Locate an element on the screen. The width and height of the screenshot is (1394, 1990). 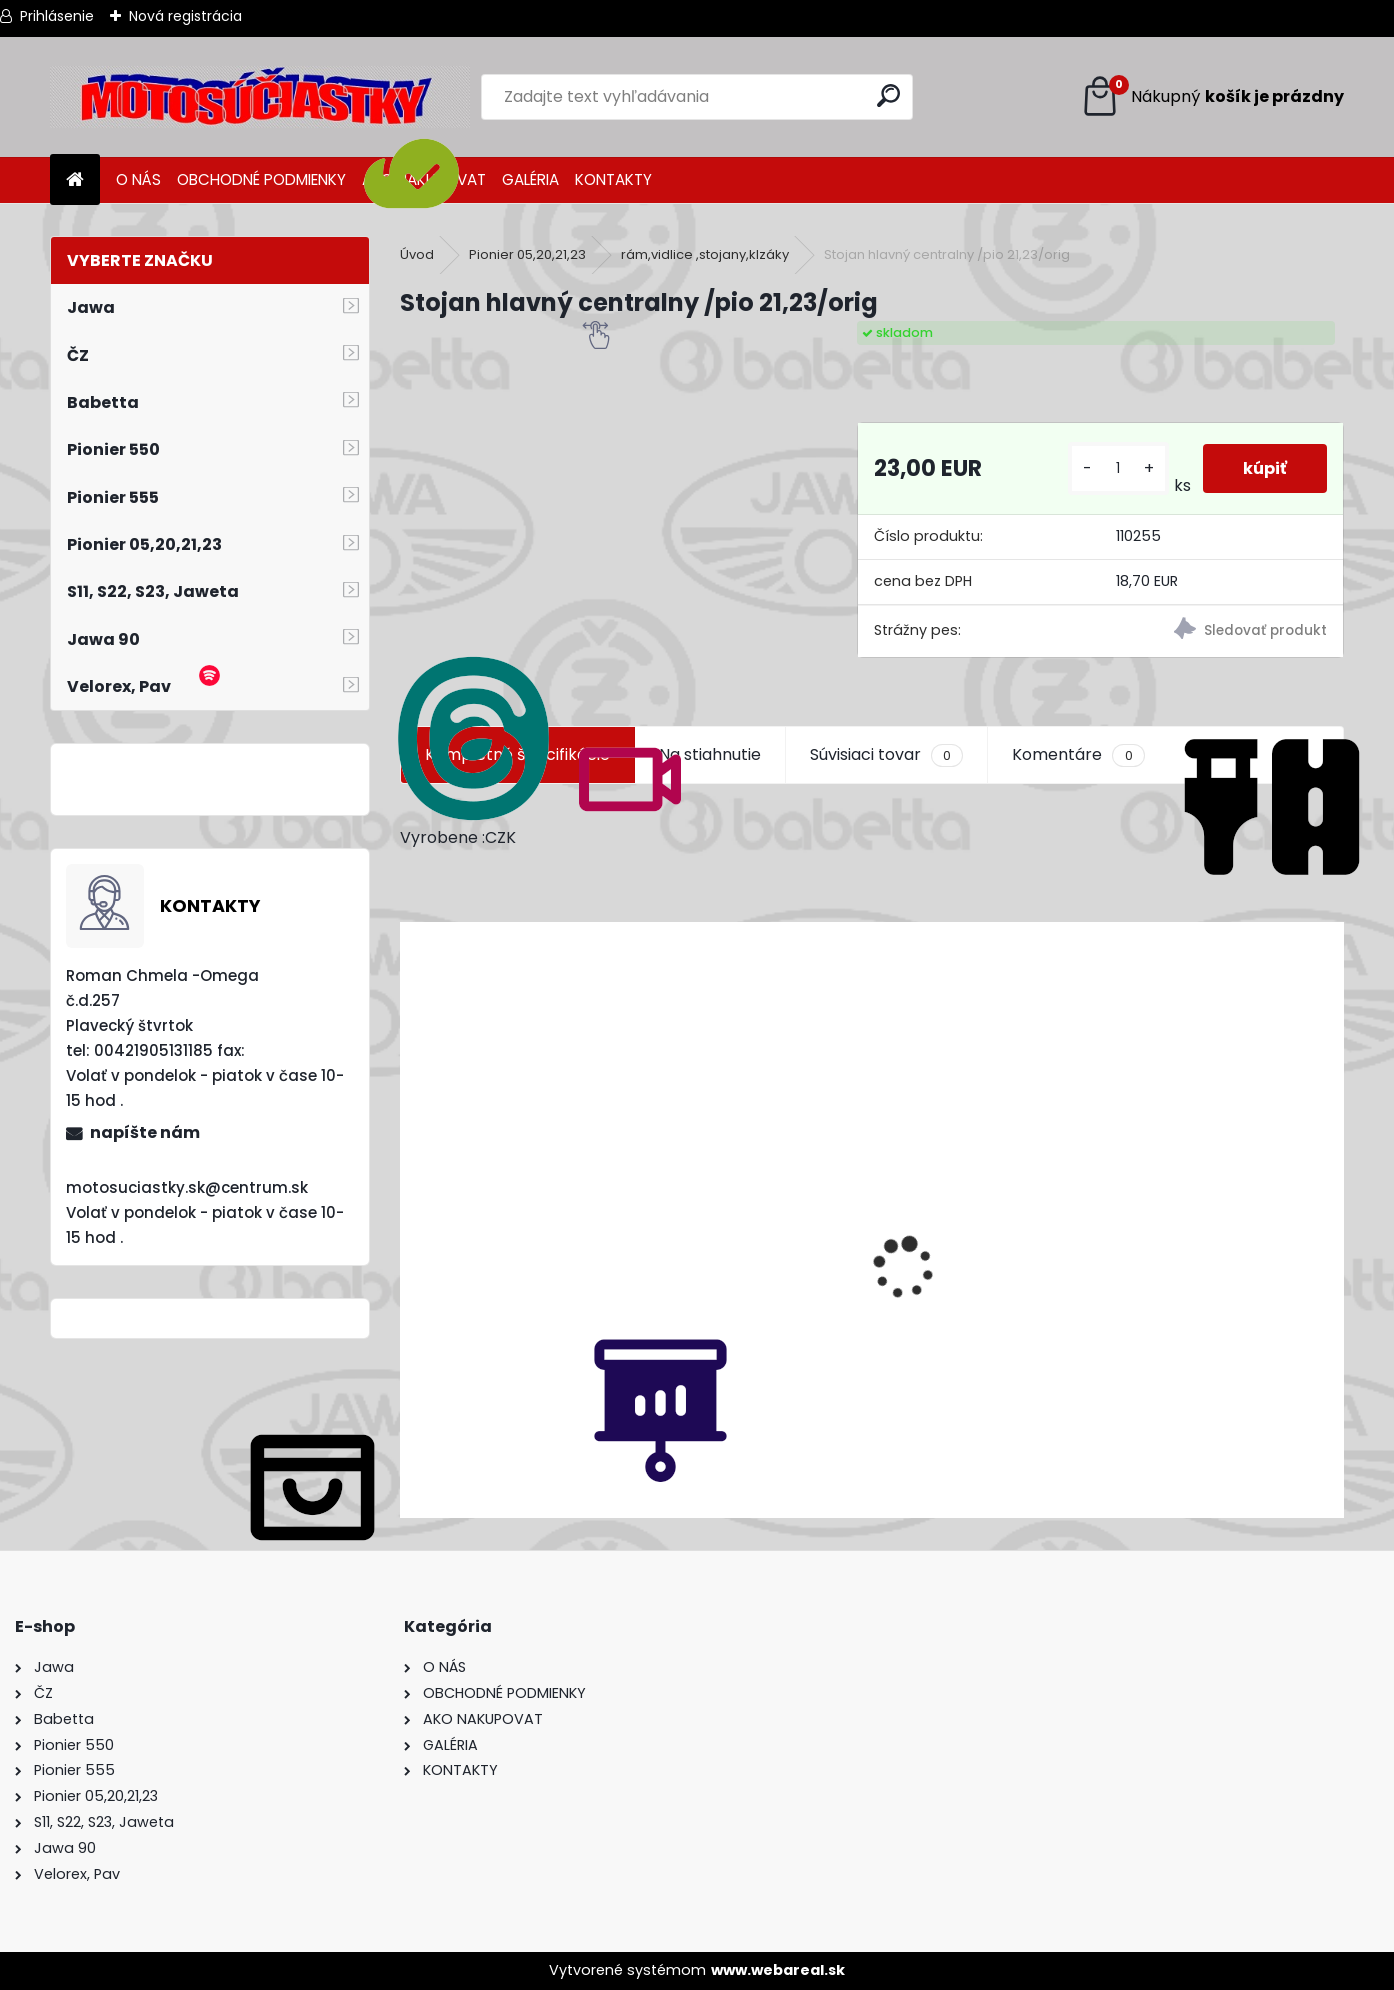
start a video call is located at coordinates (627, 779).